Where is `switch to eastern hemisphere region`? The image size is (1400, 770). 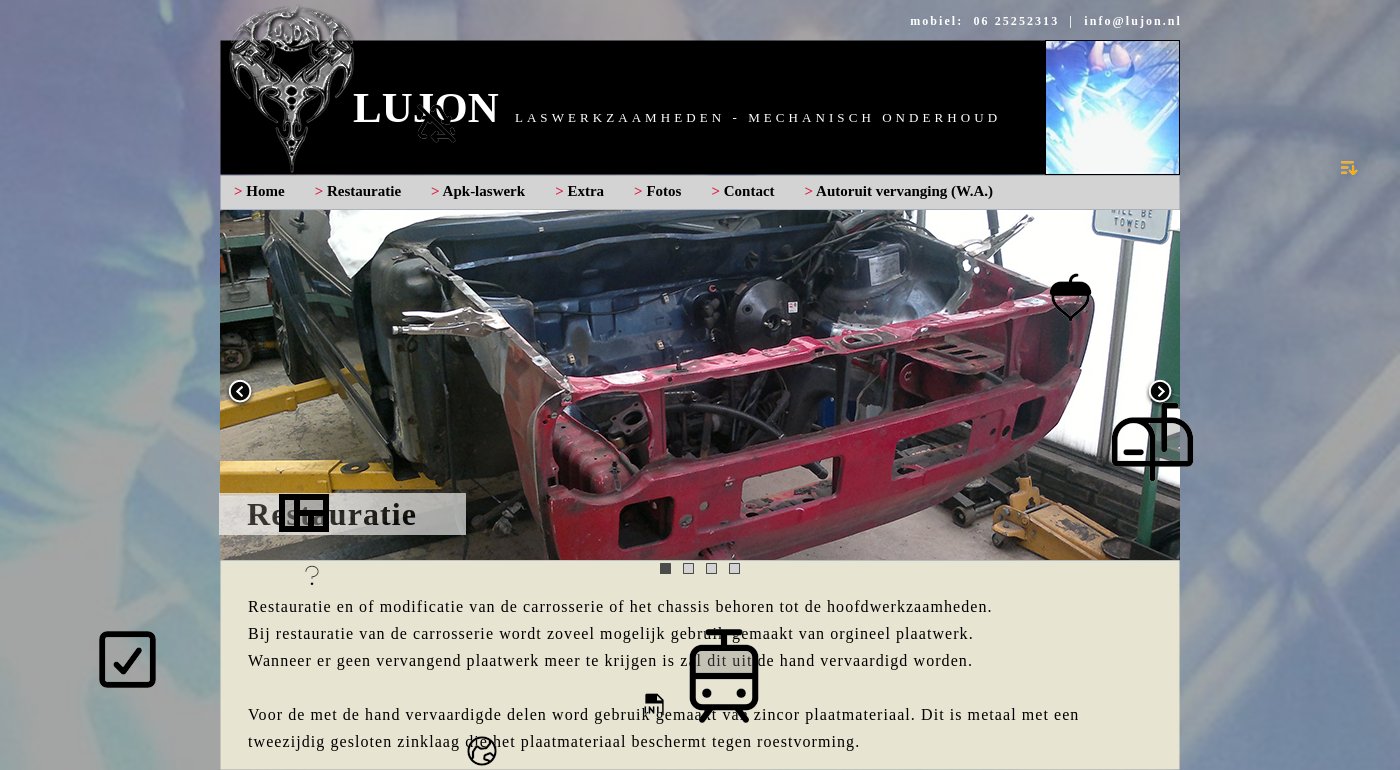
switch to eastern hemisphere region is located at coordinates (482, 751).